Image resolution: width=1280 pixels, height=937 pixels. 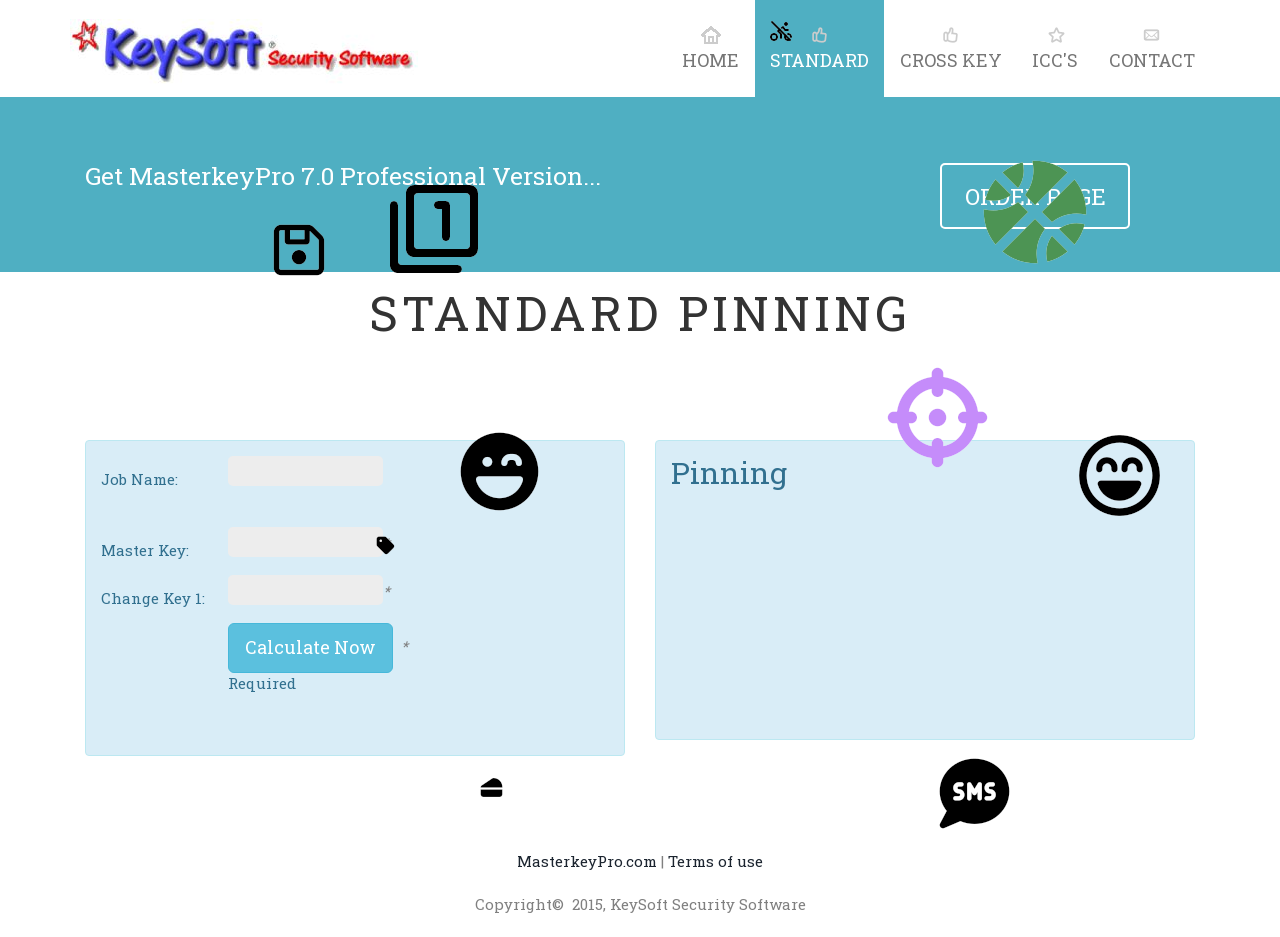 I want to click on indicates first item in a numbered series or gallery, so click(x=434, y=229).